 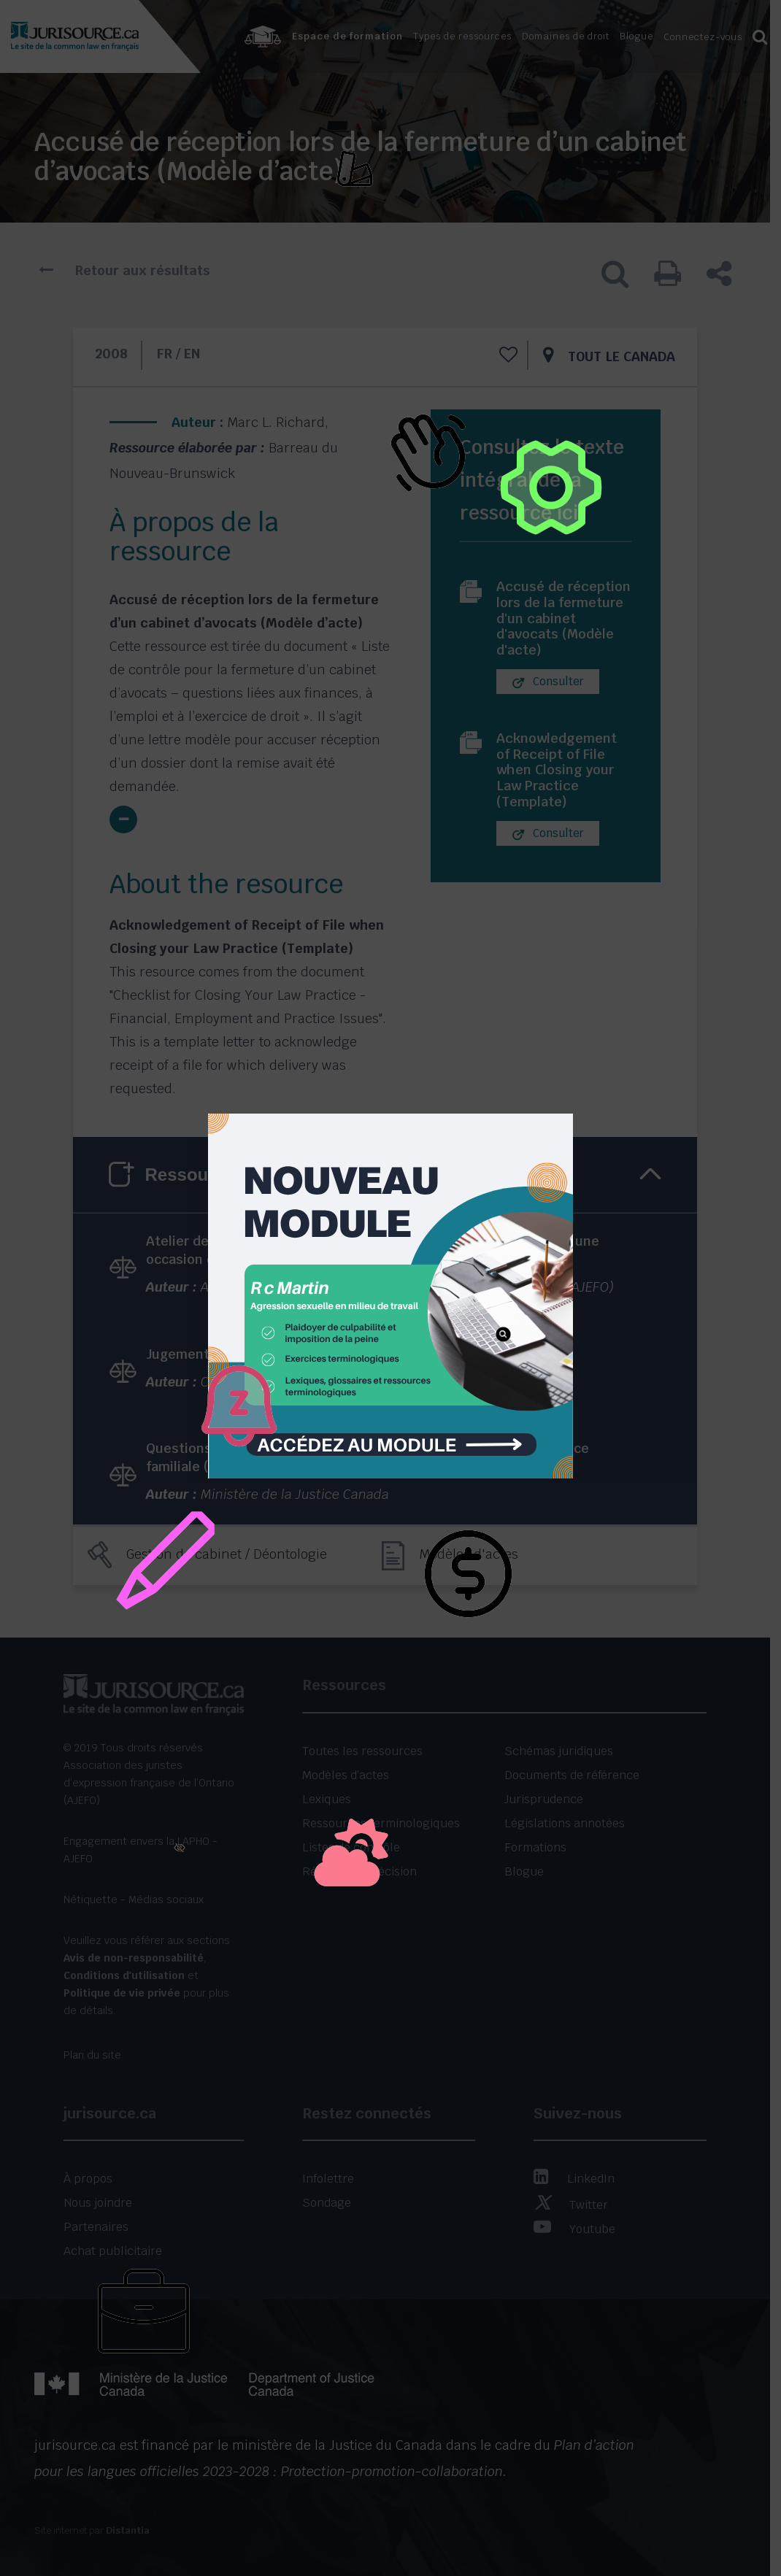 I want to click on edit this item, so click(x=165, y=1560).